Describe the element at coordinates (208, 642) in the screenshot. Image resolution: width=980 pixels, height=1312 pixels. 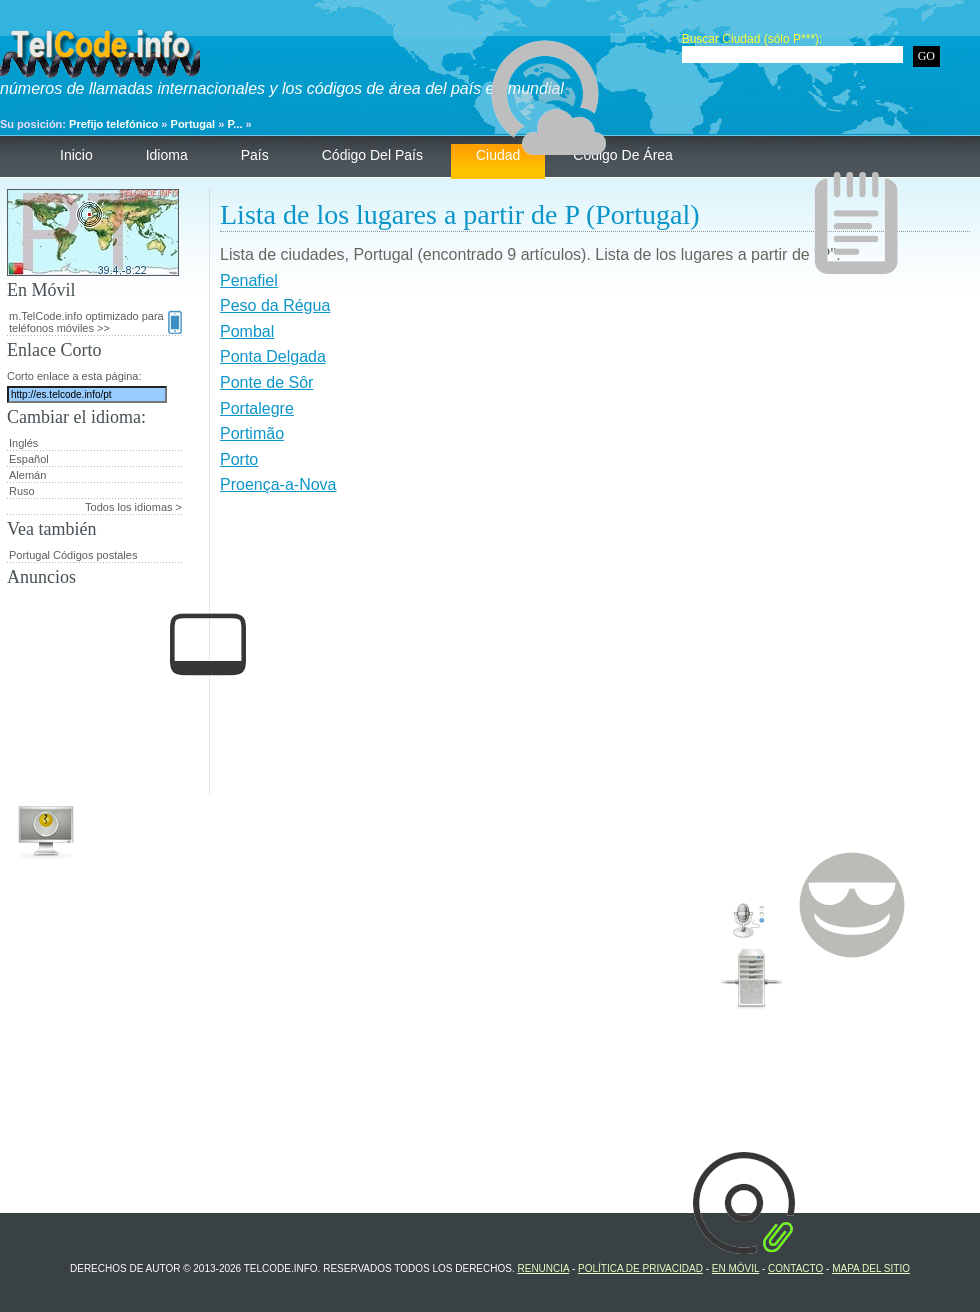
I see `open the photos or gallery app` at that location.